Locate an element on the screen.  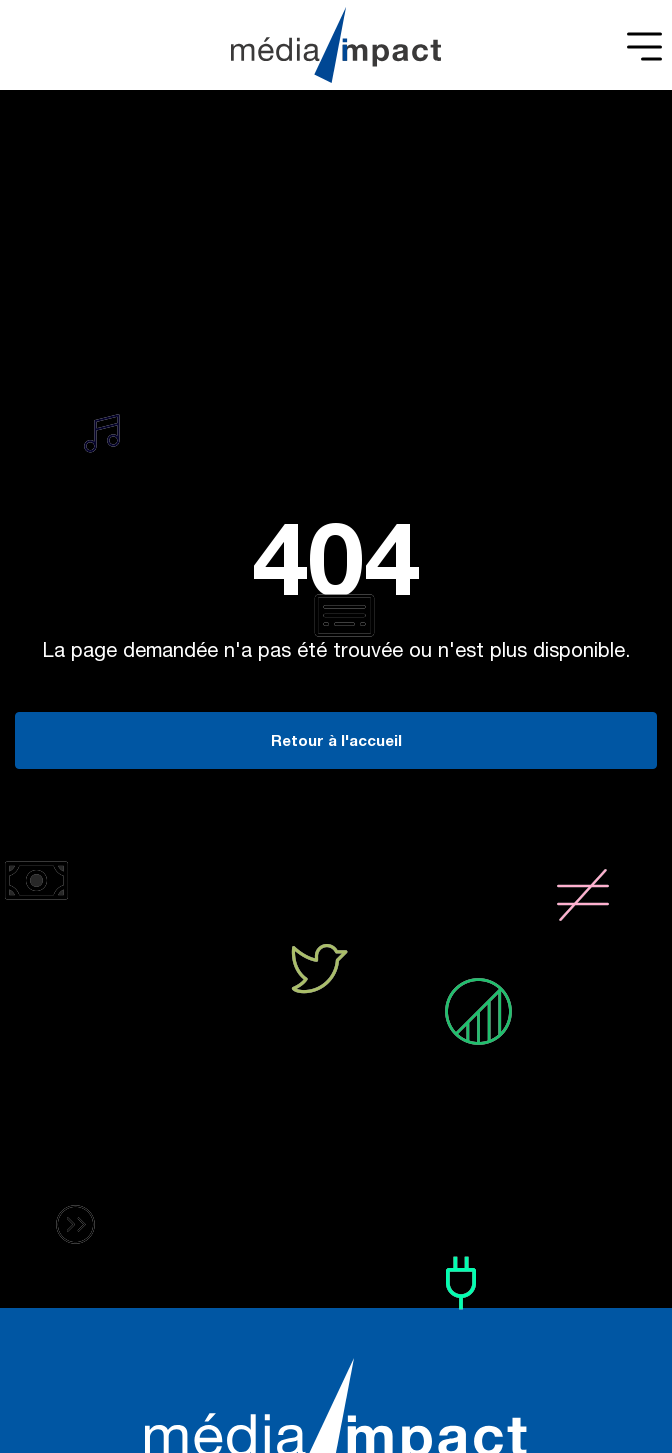
access music library or audio player is located at coordinates (104, 434).